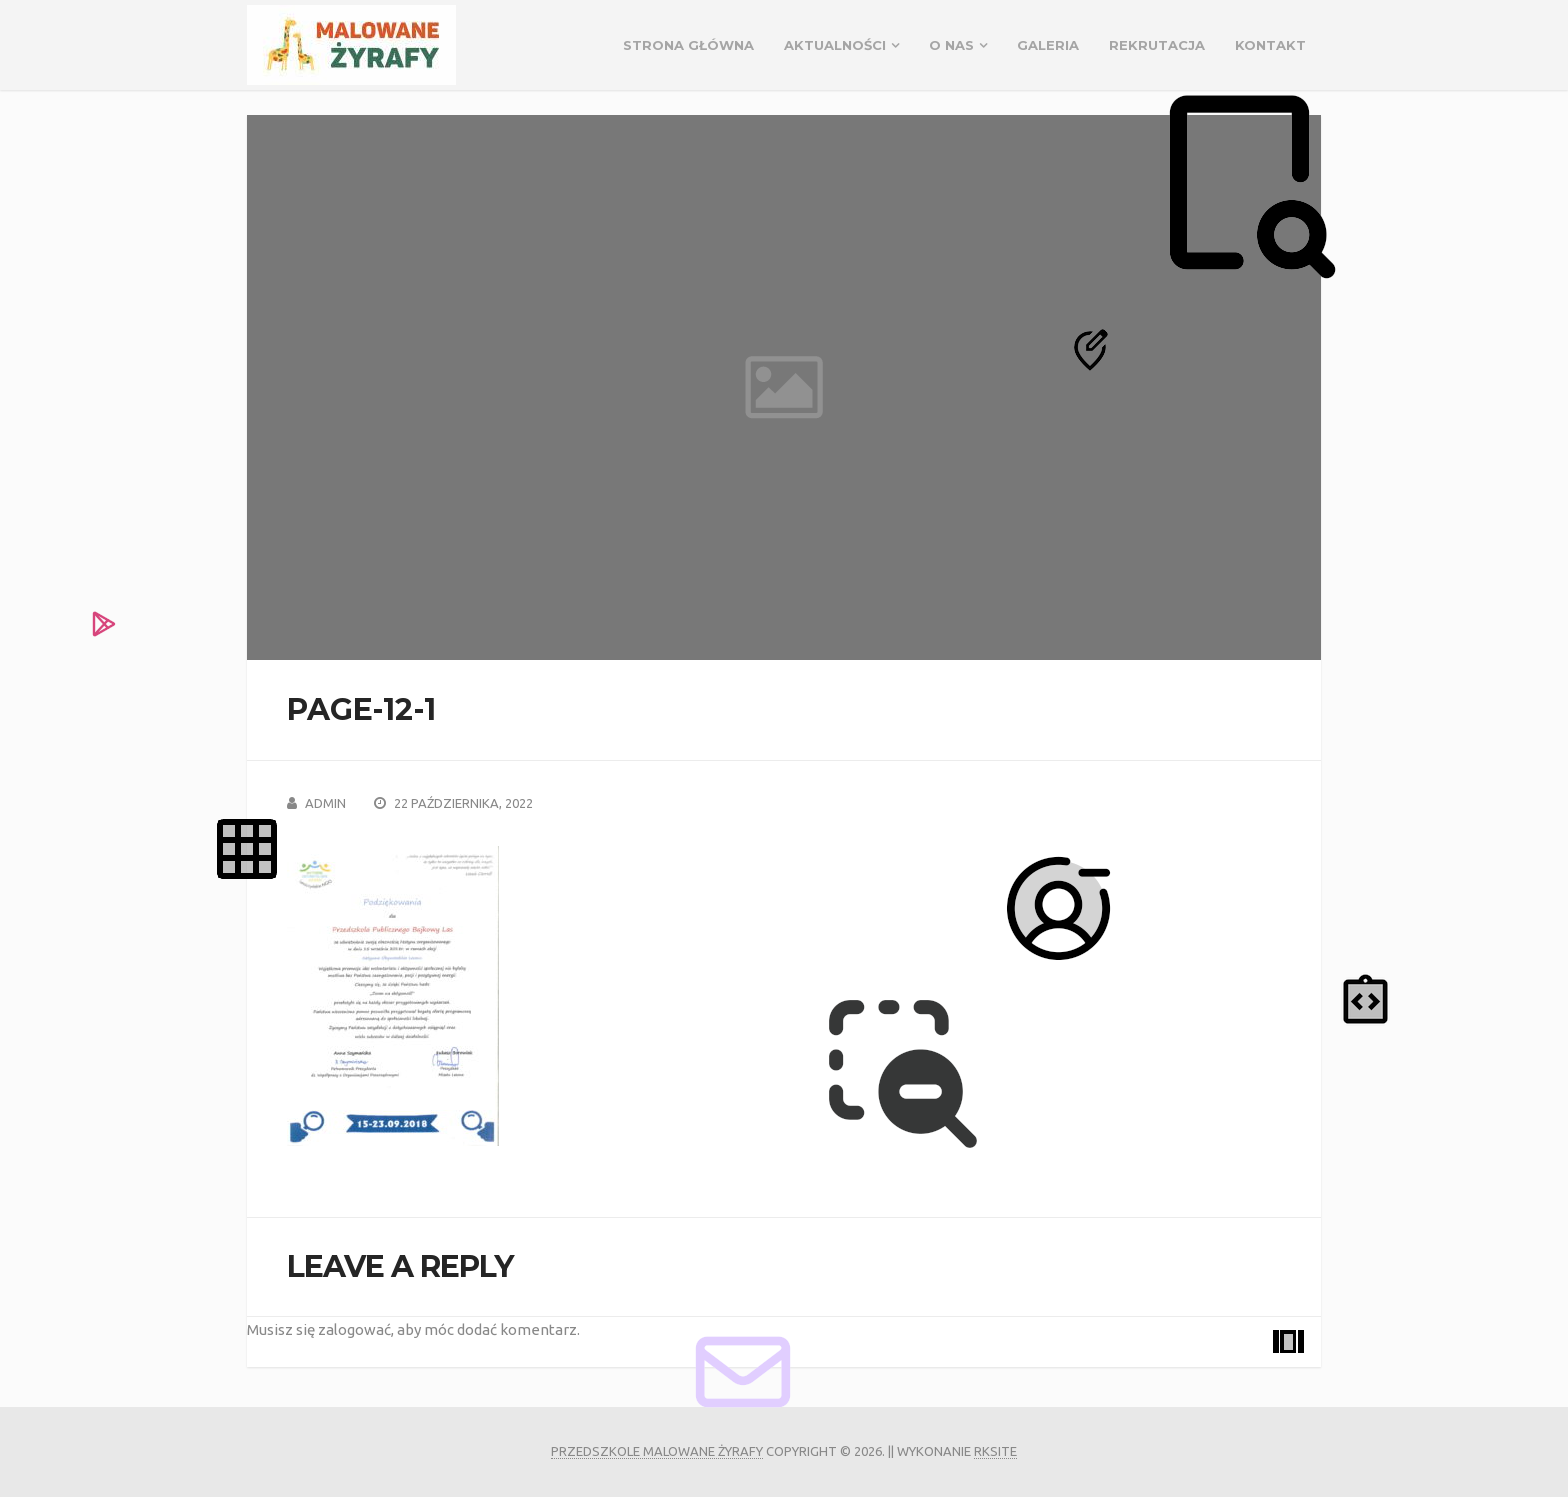 The image size is (1568, 1497). Describe the element at coordinates (1287, 1342) in the screenshot. I see `switch to array or column view layout` at that location.